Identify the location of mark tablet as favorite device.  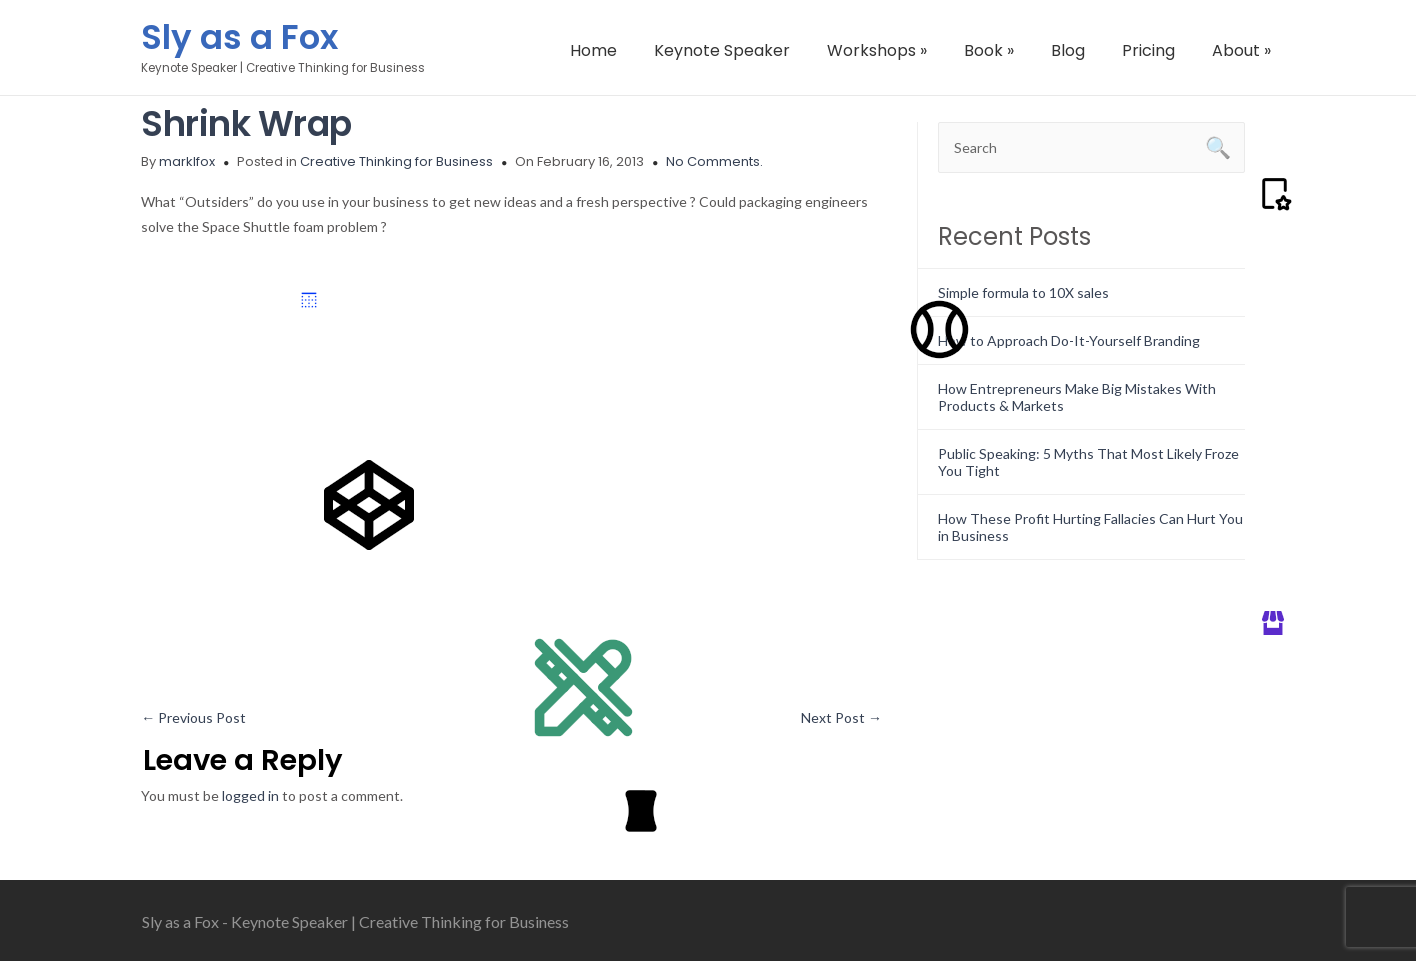
(1274, 193).